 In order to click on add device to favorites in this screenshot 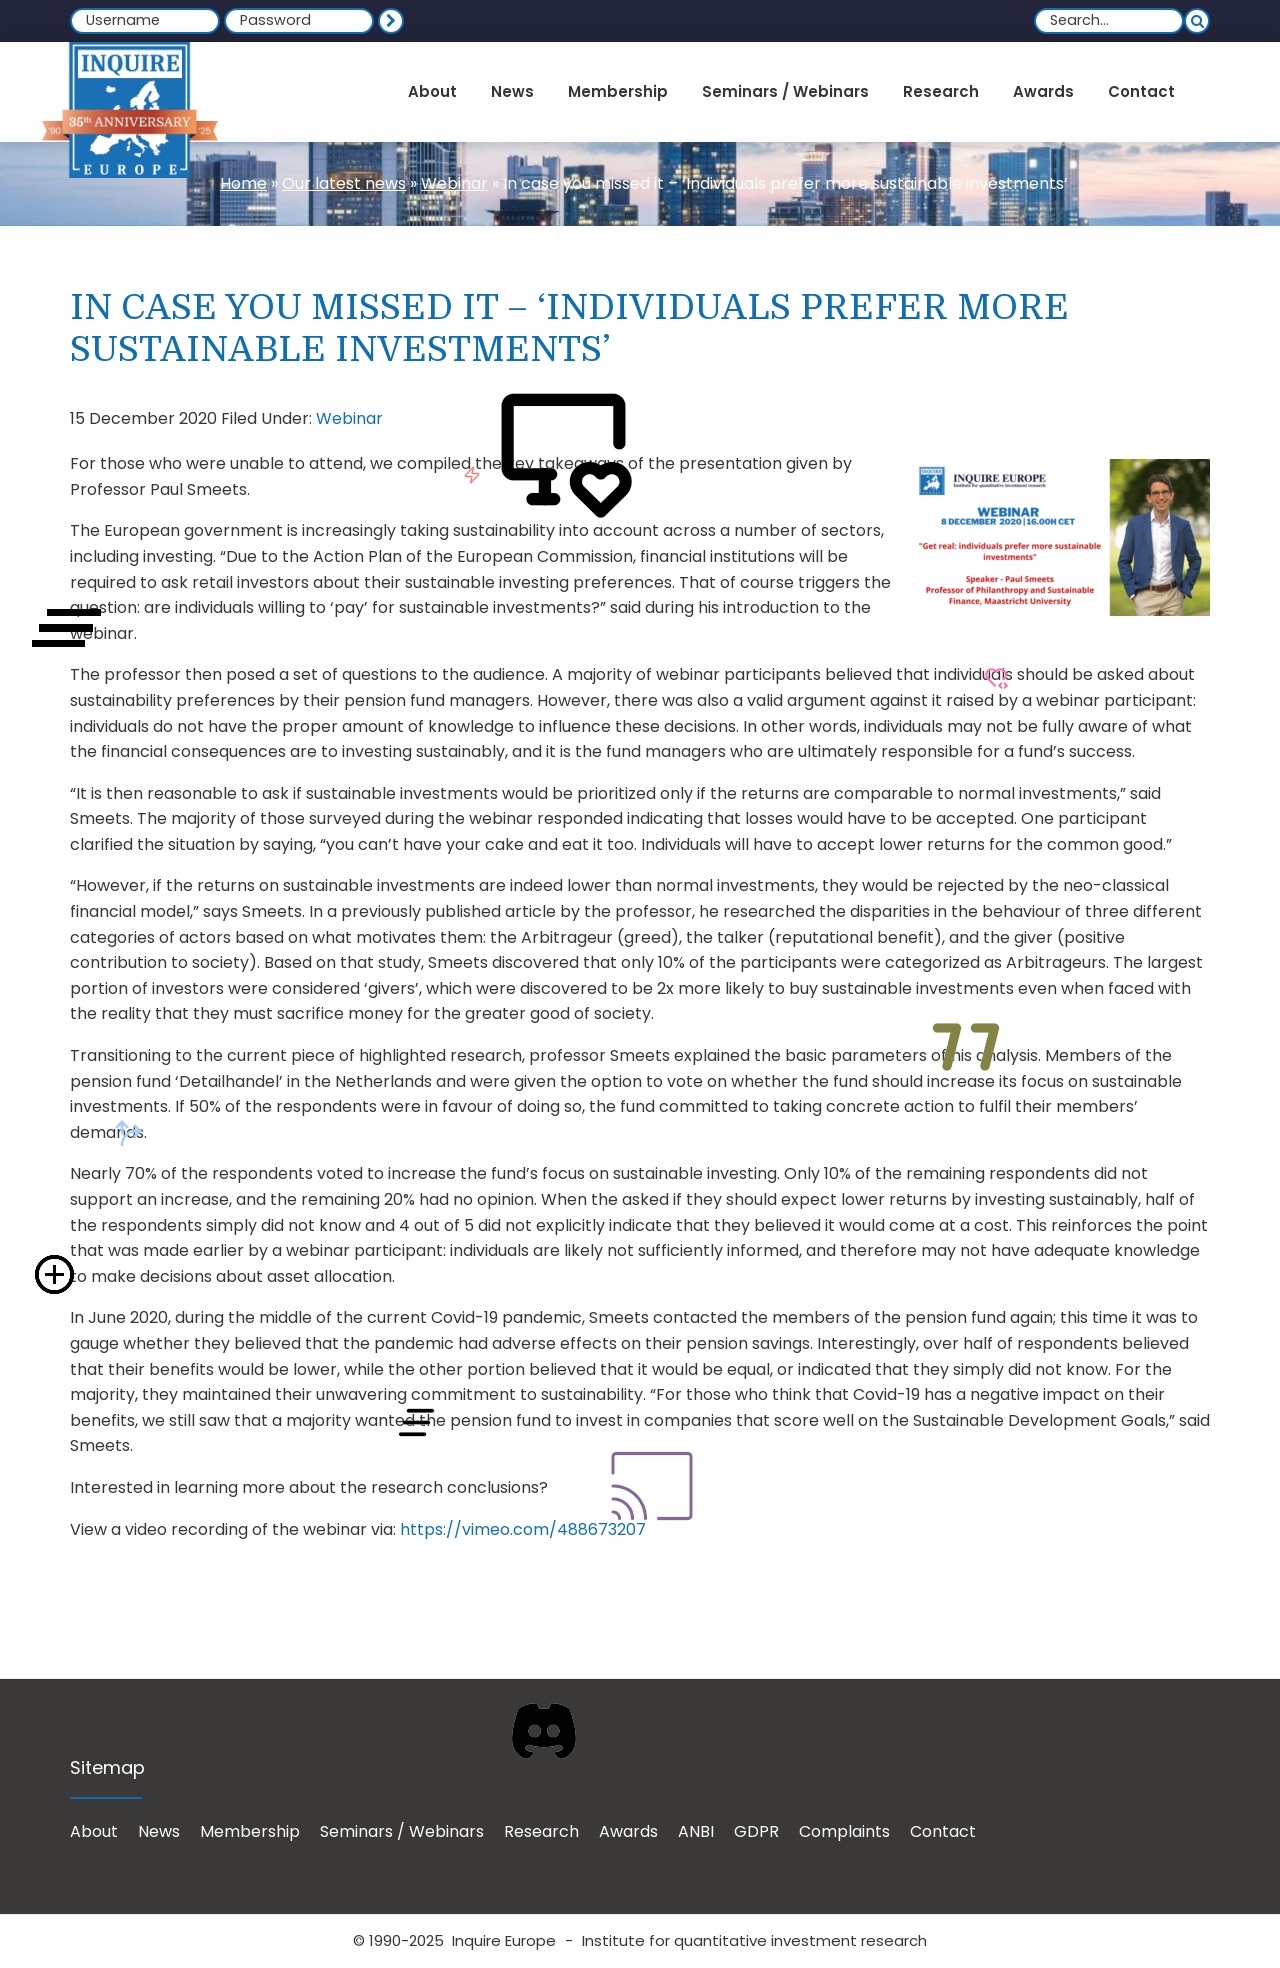, I will do `click(563, 449)`.